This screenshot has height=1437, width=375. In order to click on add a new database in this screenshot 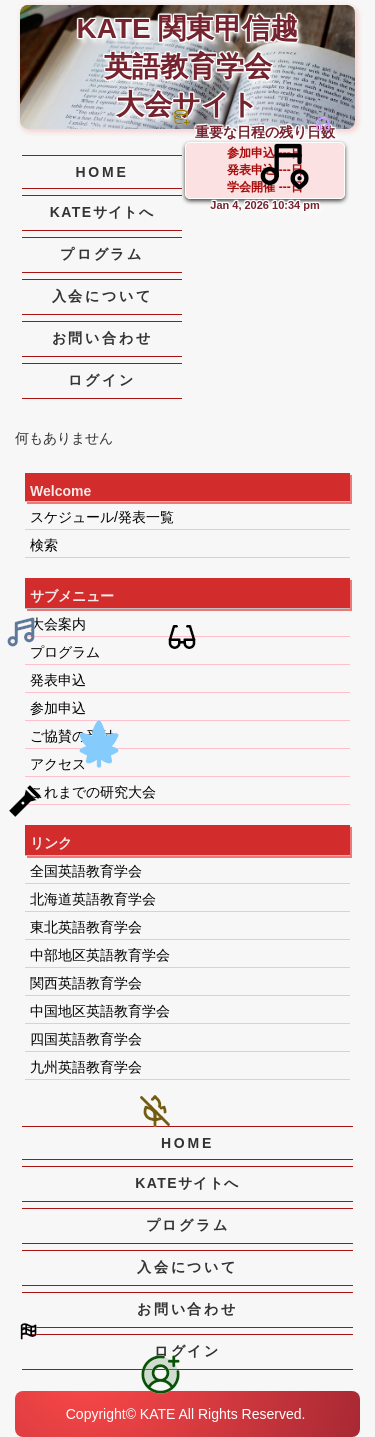, I will do `click(181, 117)`.